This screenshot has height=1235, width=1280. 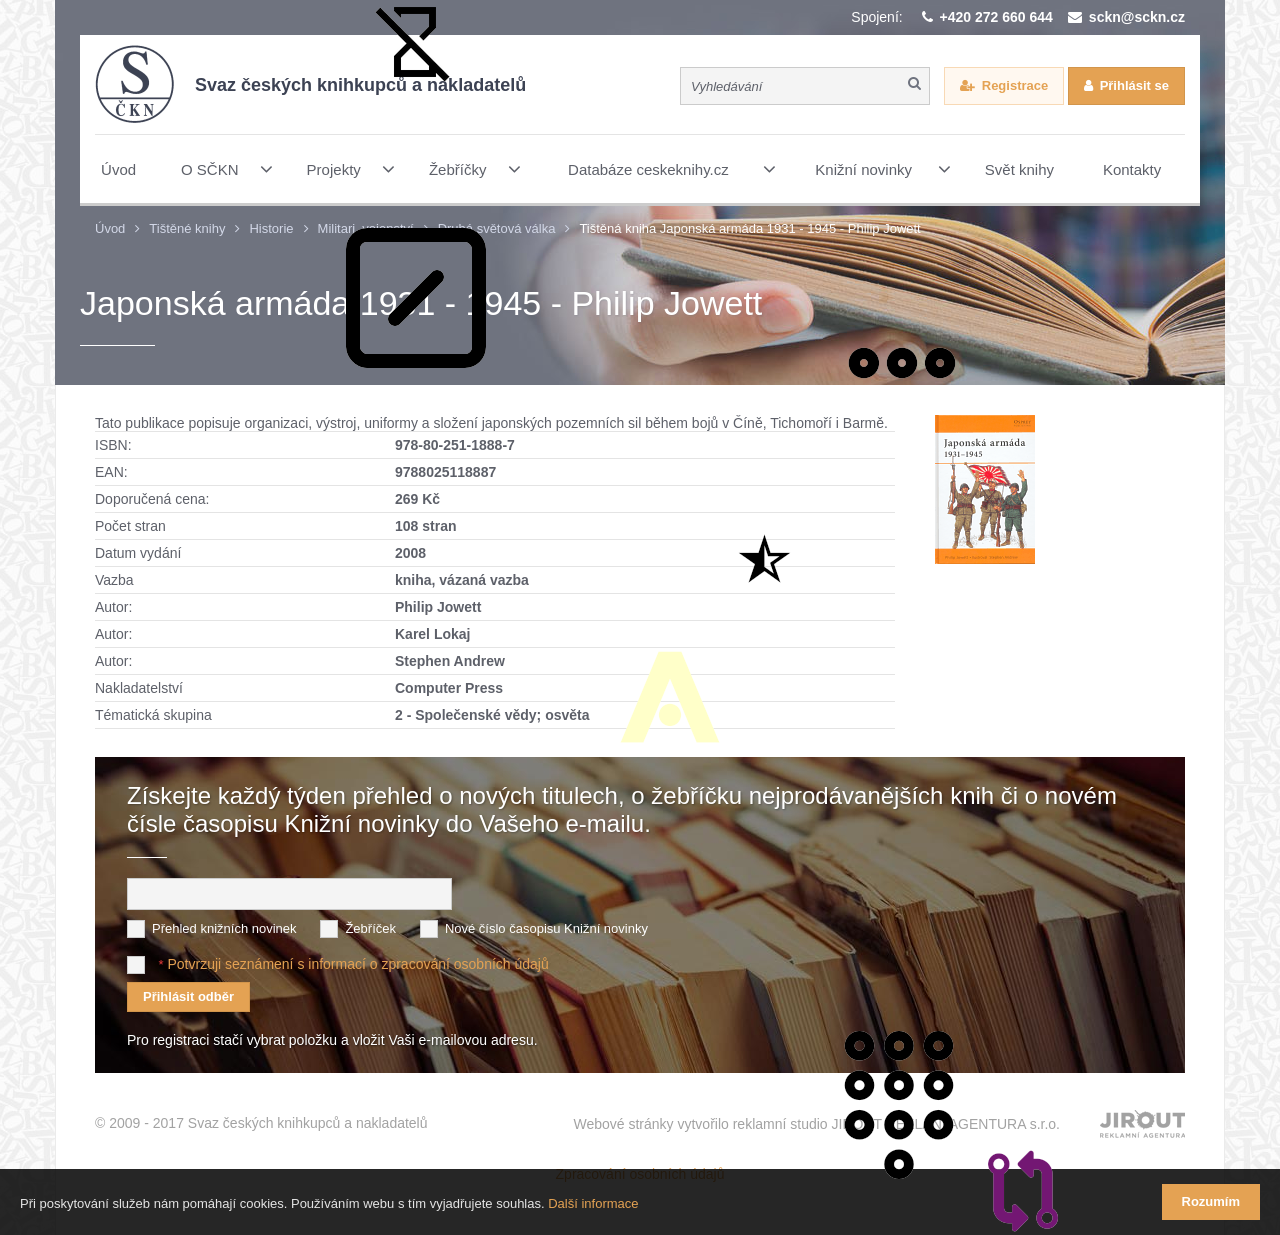 I want to click on open the phone dialer, so click(x=899, y=1105).